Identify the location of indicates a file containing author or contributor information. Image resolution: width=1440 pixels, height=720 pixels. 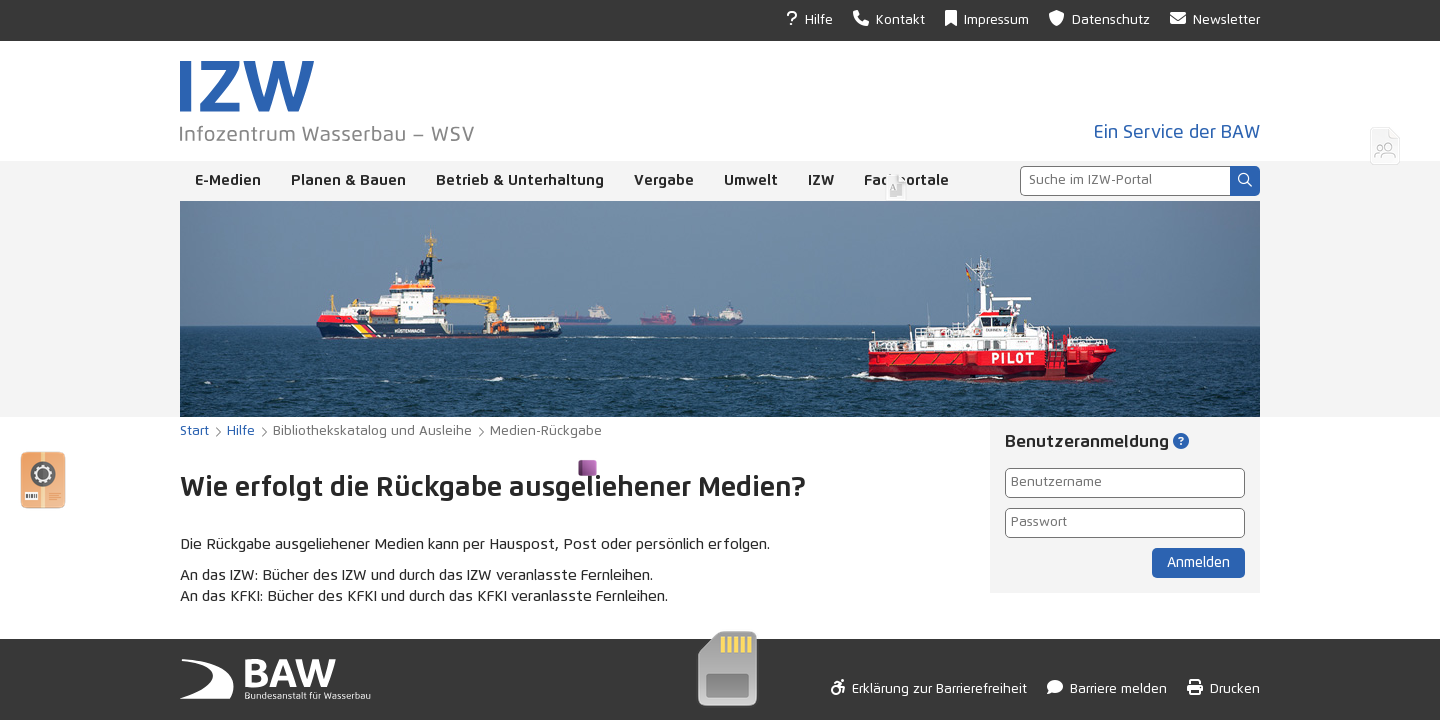
(1385, 146).